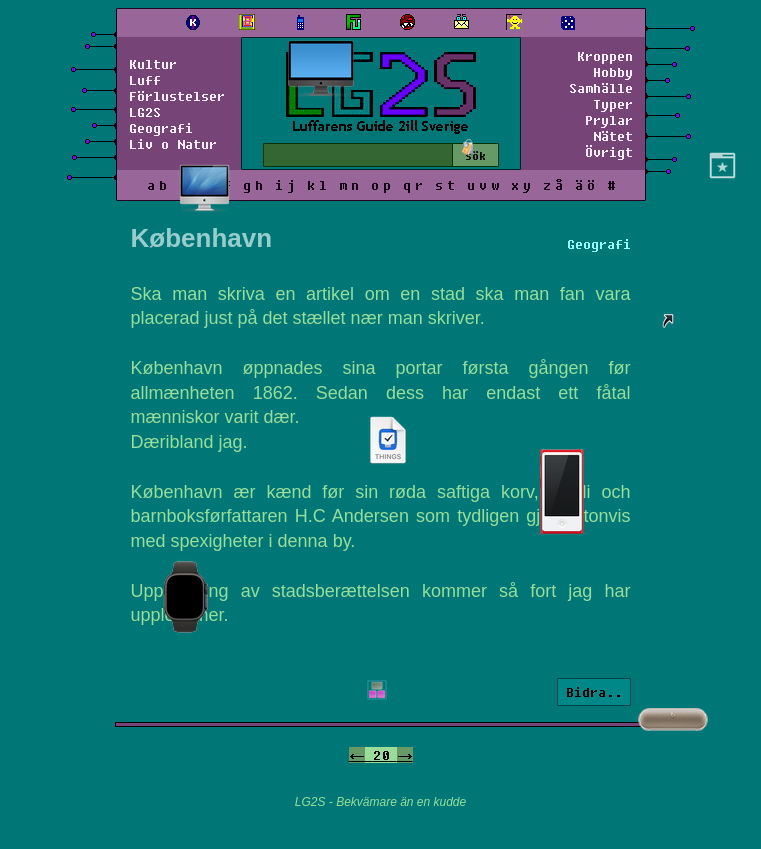  I want to click on iPod nano device in red, so click(562, 492).